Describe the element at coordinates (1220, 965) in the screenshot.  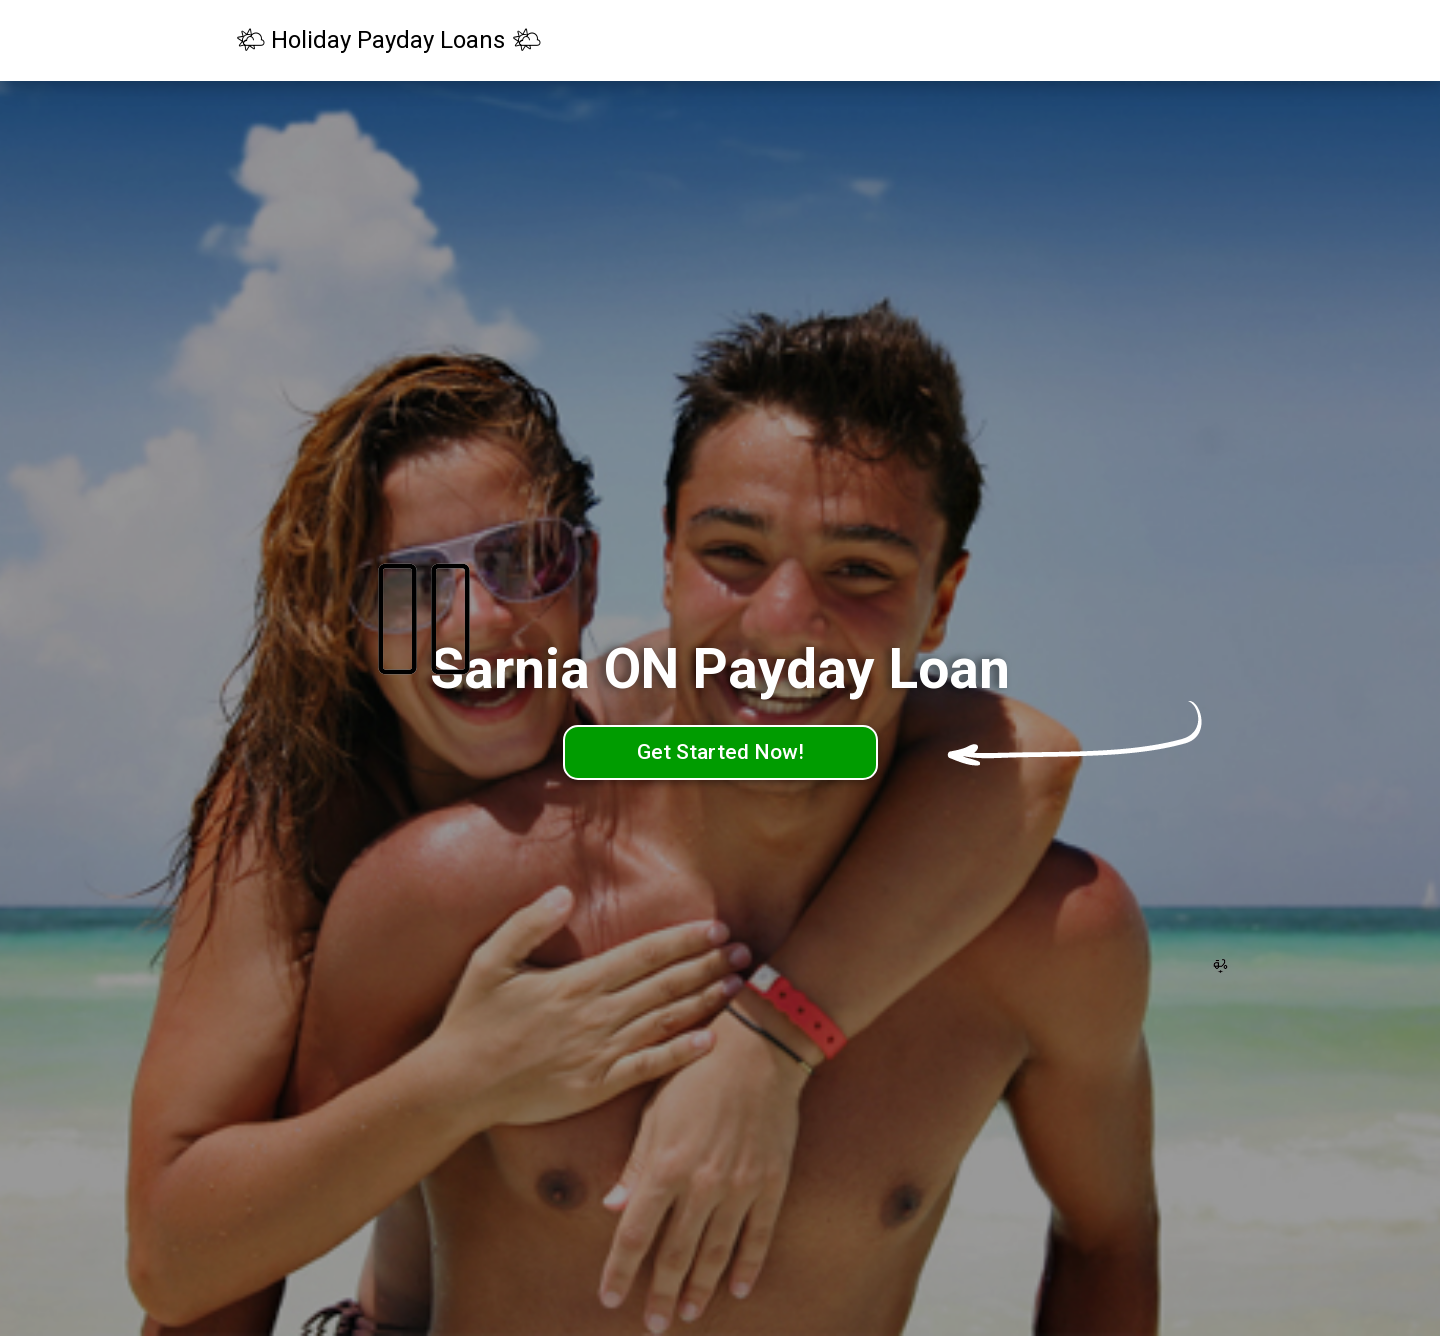
I see `select electric moped as transportation mode` at that location.